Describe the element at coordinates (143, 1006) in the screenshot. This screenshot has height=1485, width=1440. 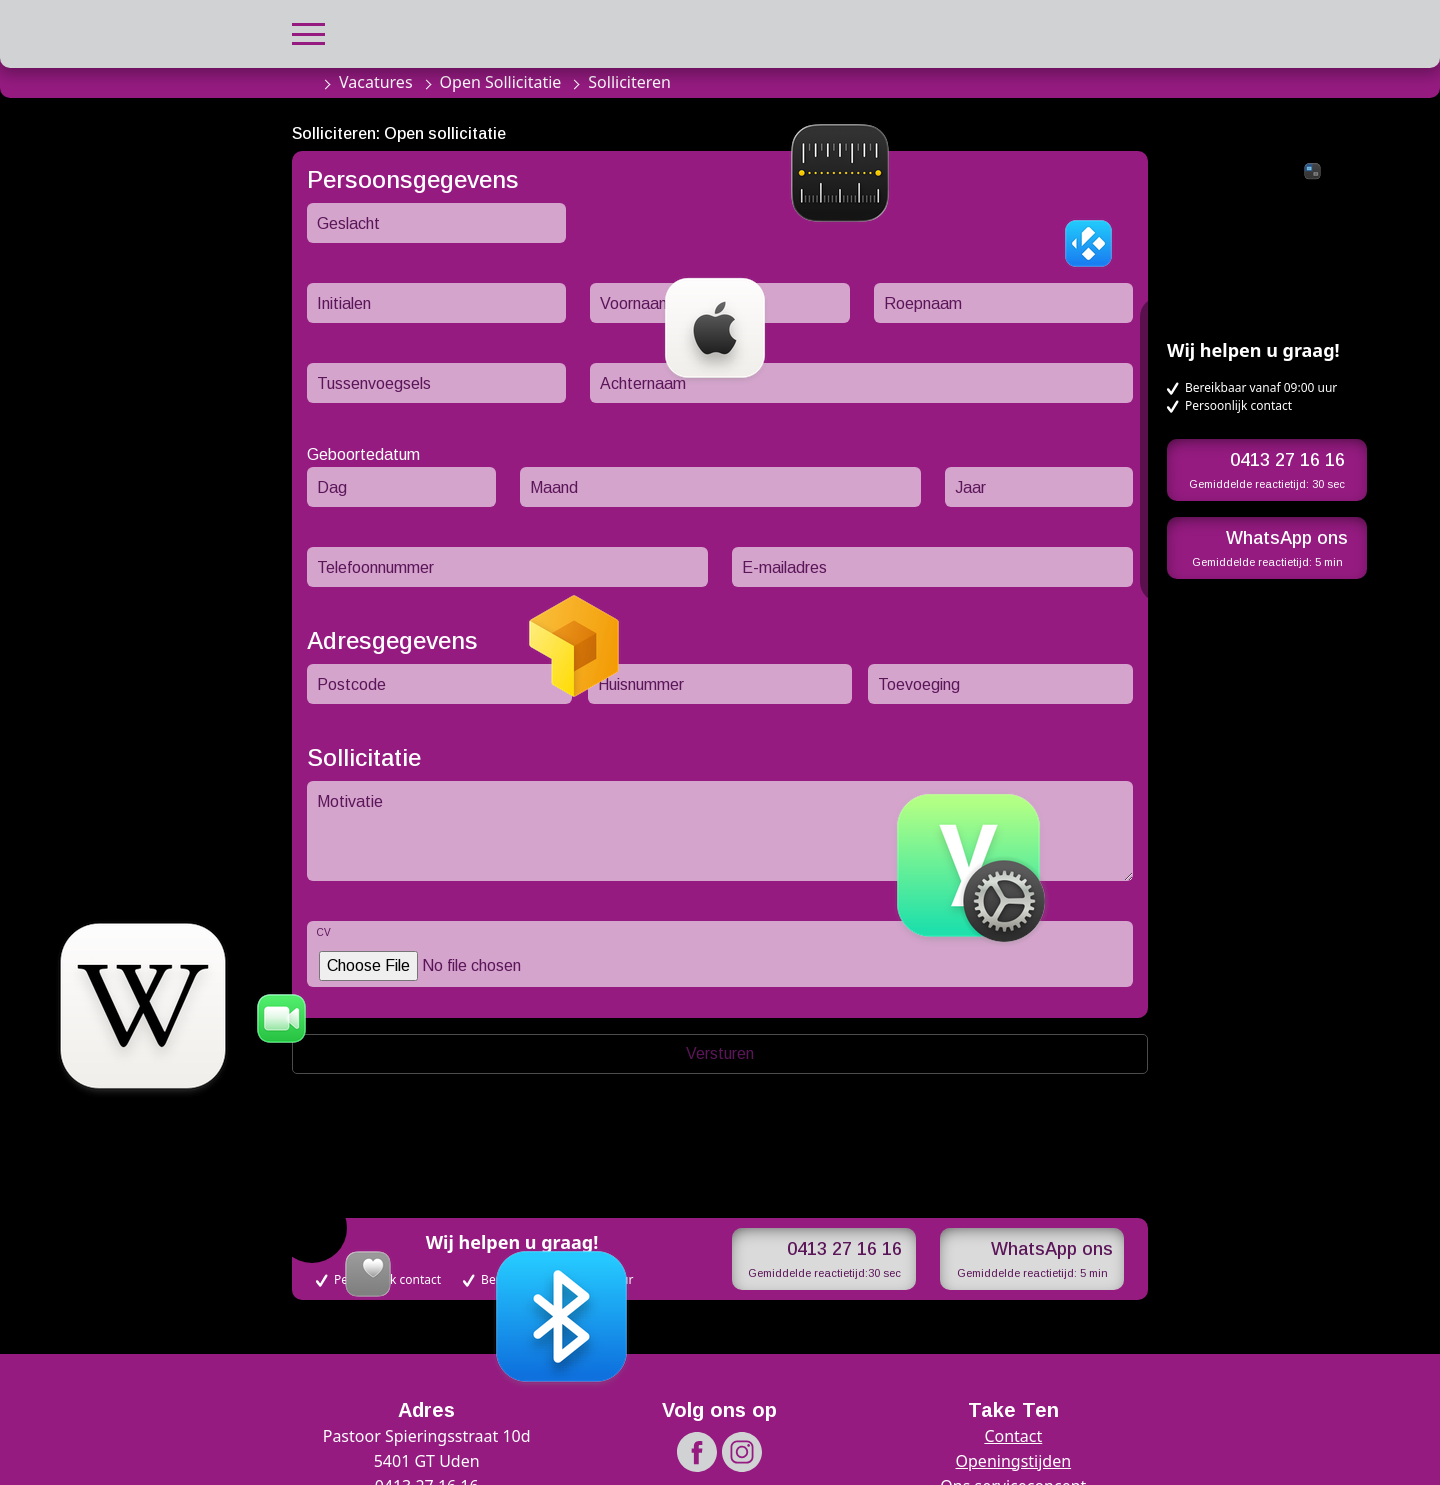
I see `open wike wikipedia reader app` at that location.